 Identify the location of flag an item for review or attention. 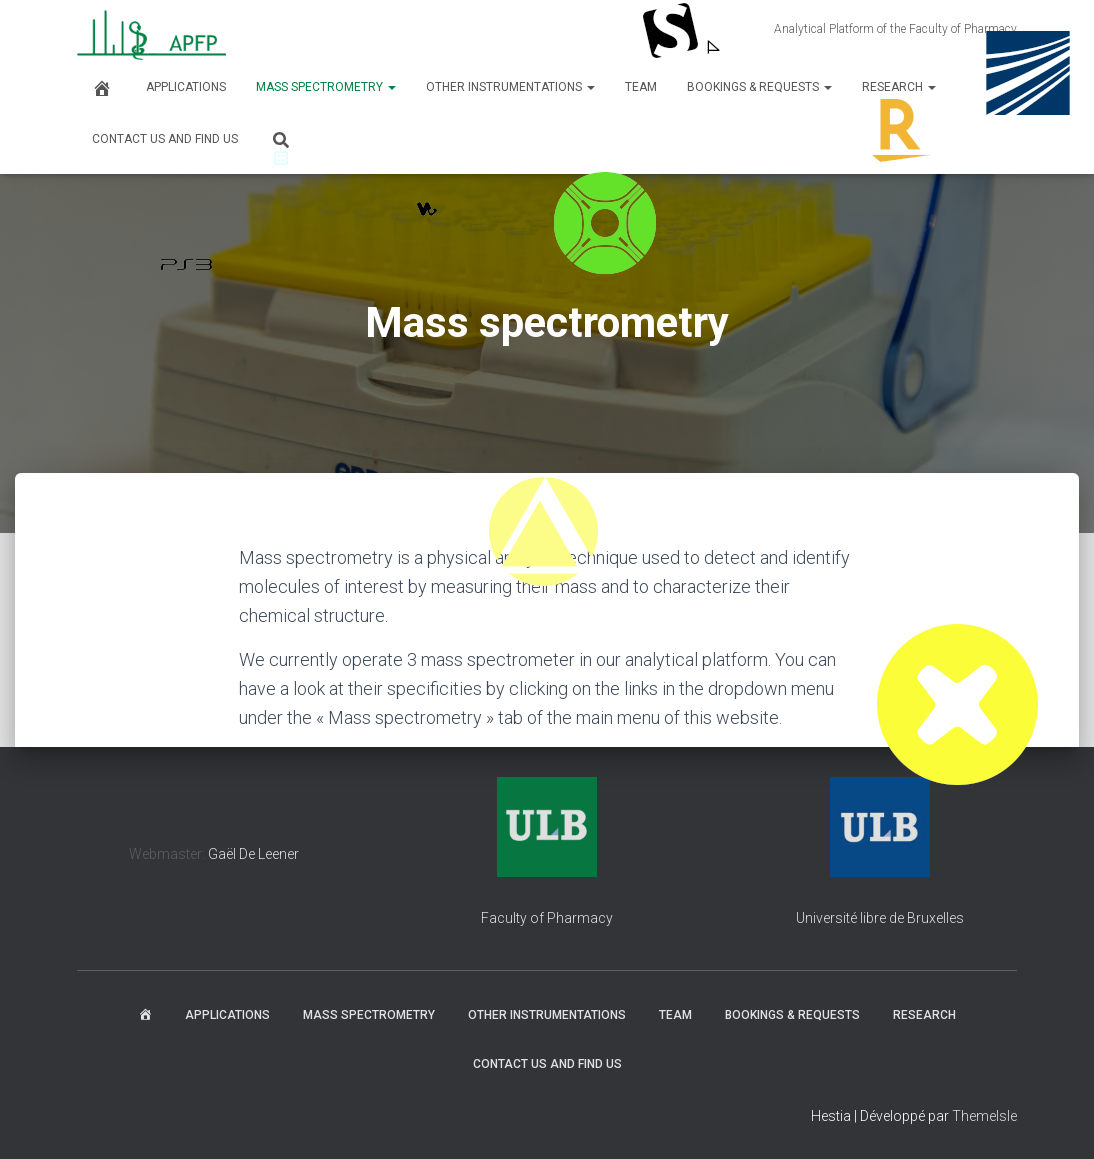
(713, 47).